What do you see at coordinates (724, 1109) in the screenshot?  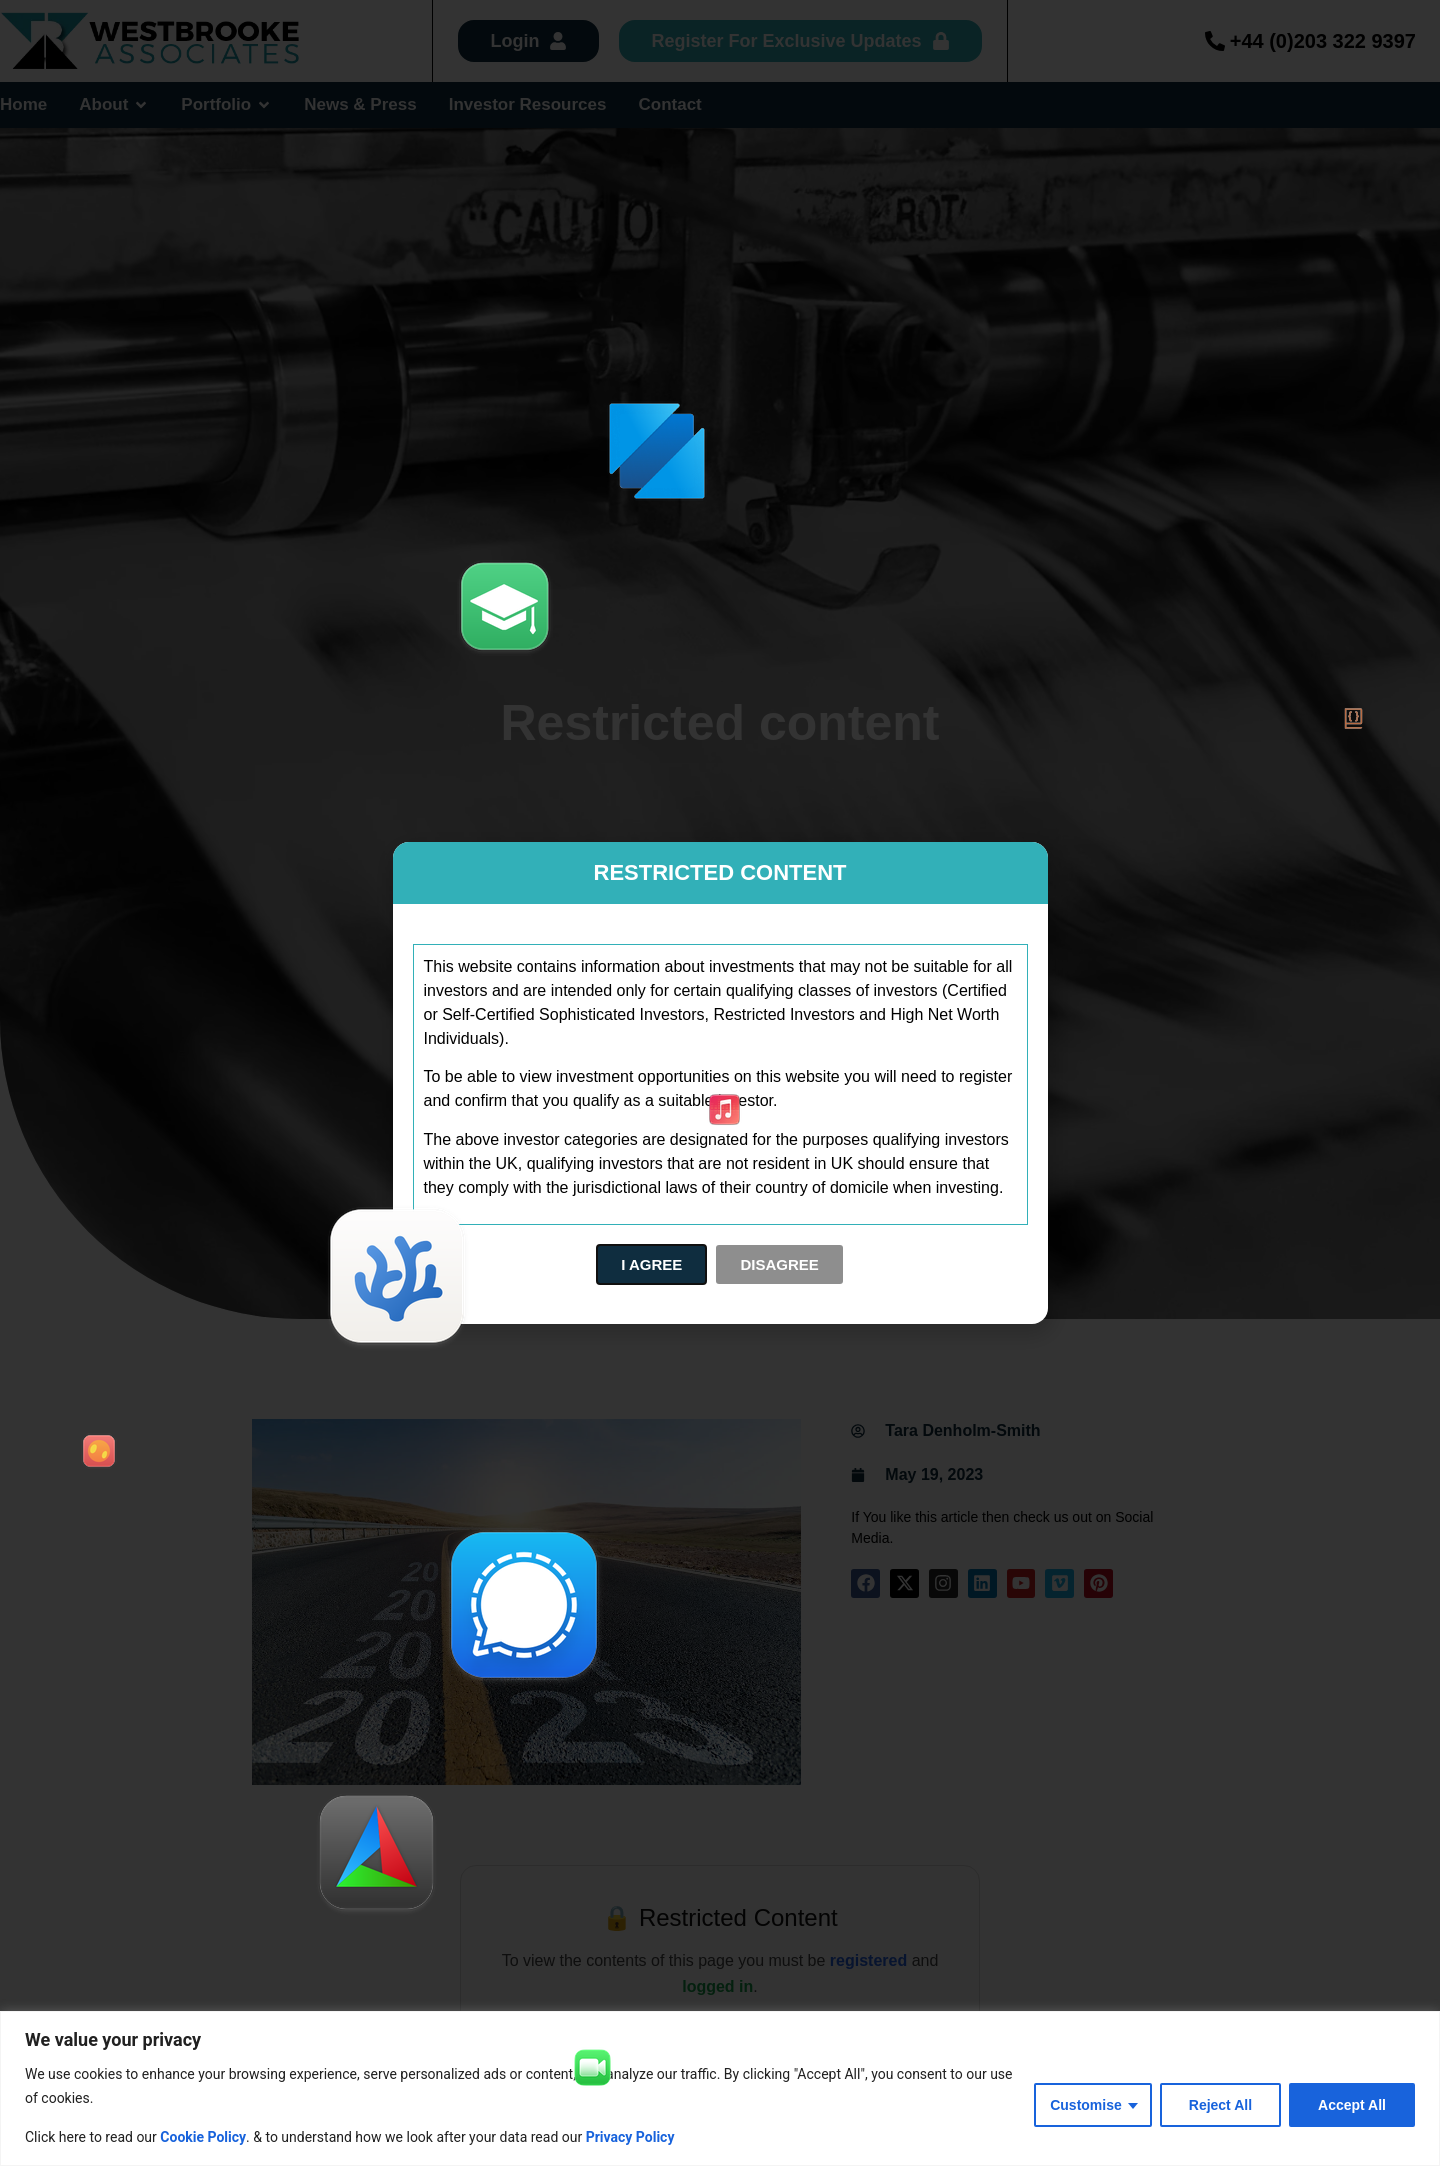 I see `open the gnome music app` at bounding box center [724, 1109].